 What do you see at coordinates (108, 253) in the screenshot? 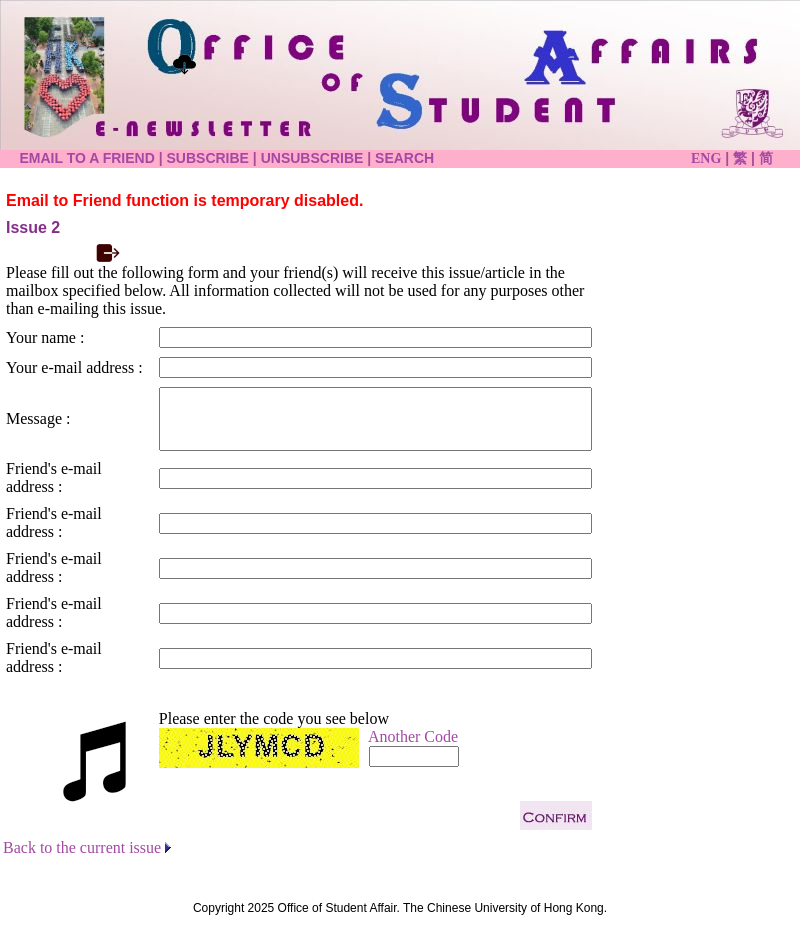
I see `log out of your account` at bounding box center [108, 253].